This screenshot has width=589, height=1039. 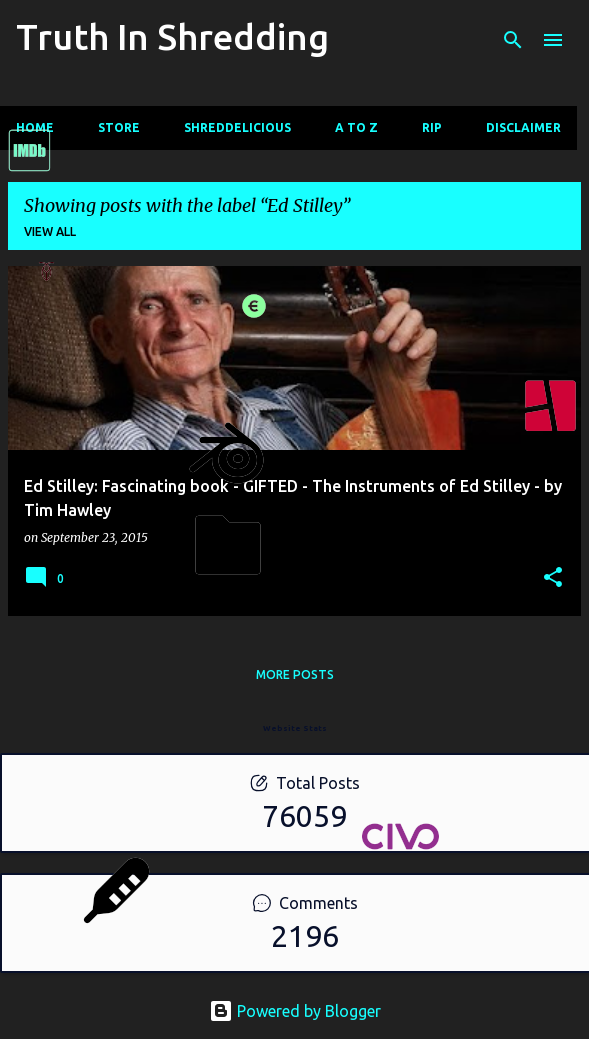 What do you see at coordinates (29, 150) in the screenshot?
I see `open the IMDb app or website` at bounding box center [29, 150].